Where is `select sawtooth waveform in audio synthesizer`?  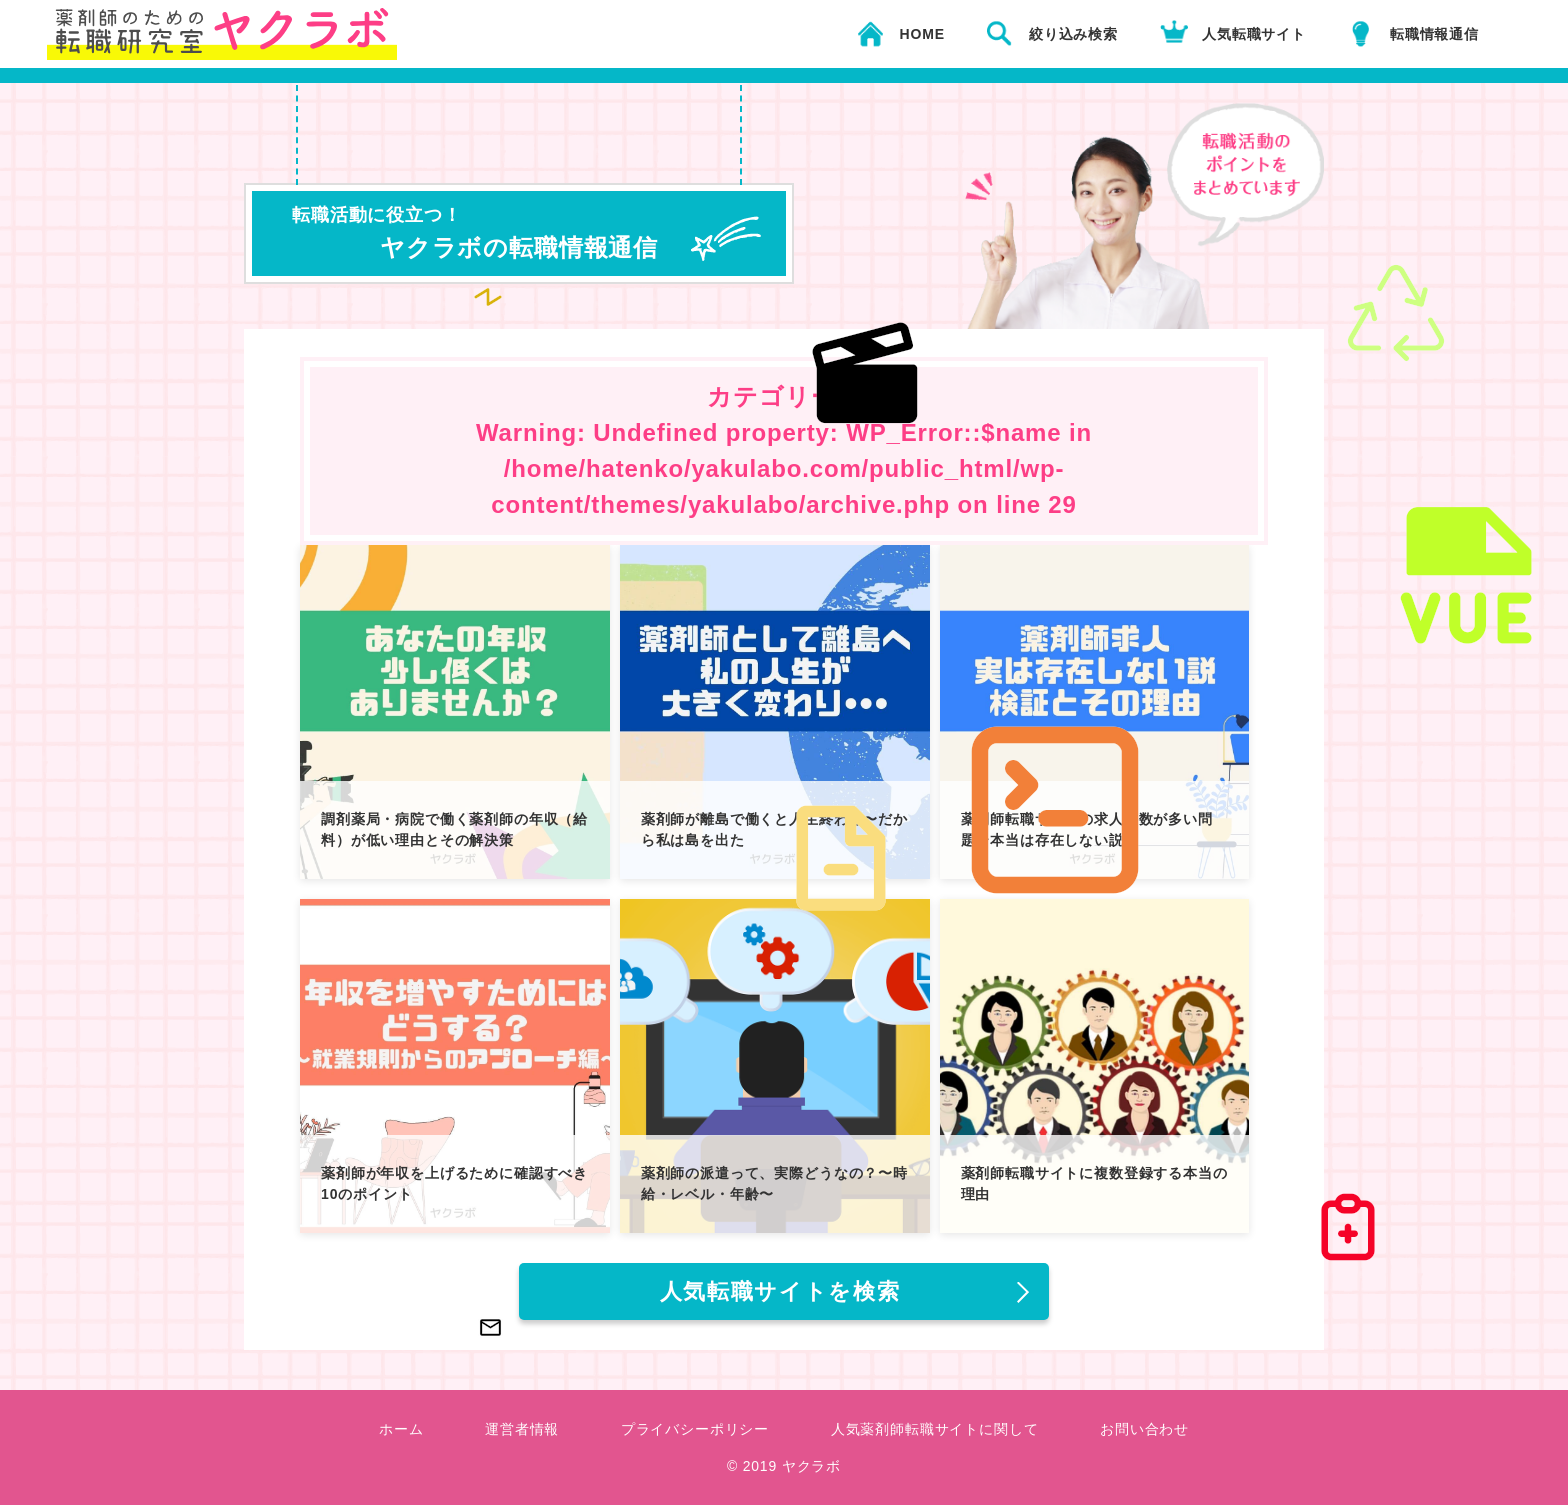
select sawtooth waveform in audio synthesizer is located at coordinates (488, 297).